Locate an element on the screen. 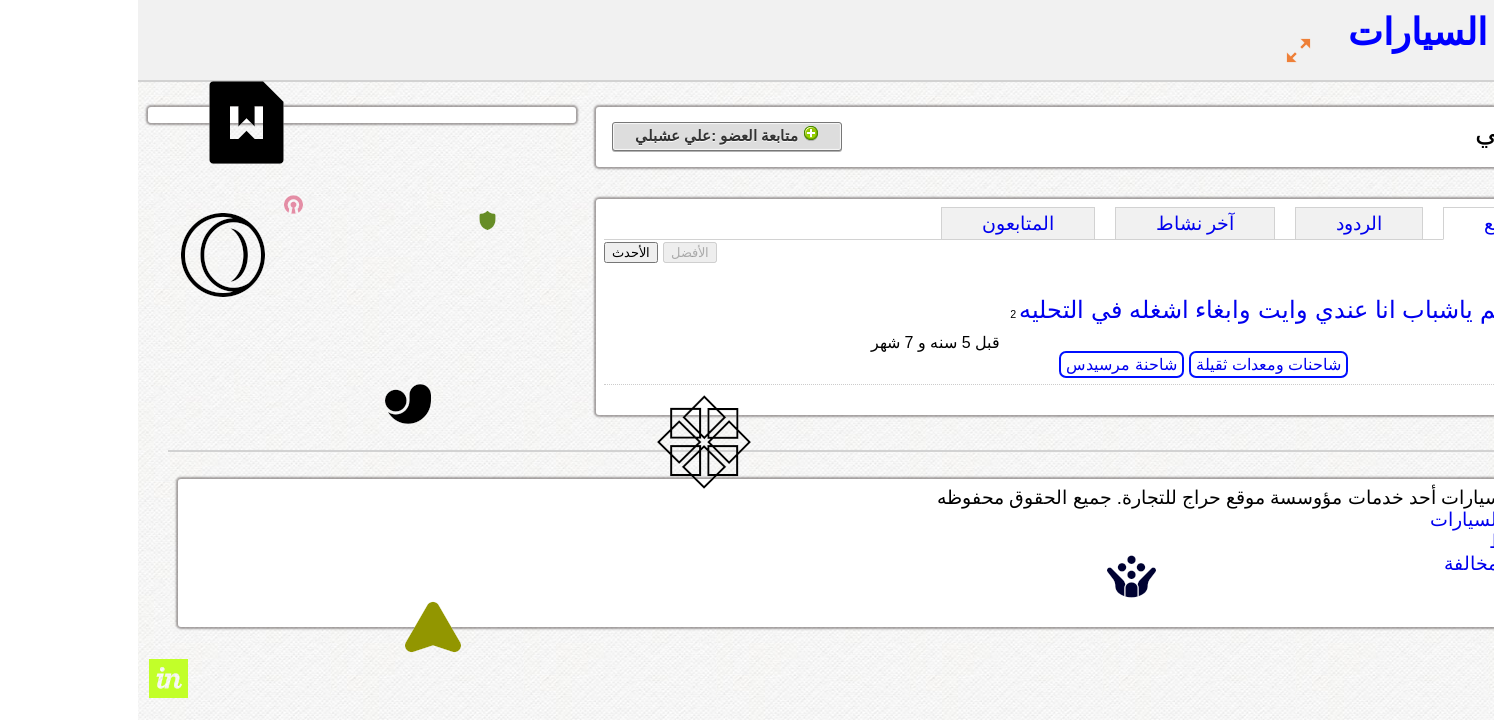  ultralytics company logo is located at coordinates (408, 404).